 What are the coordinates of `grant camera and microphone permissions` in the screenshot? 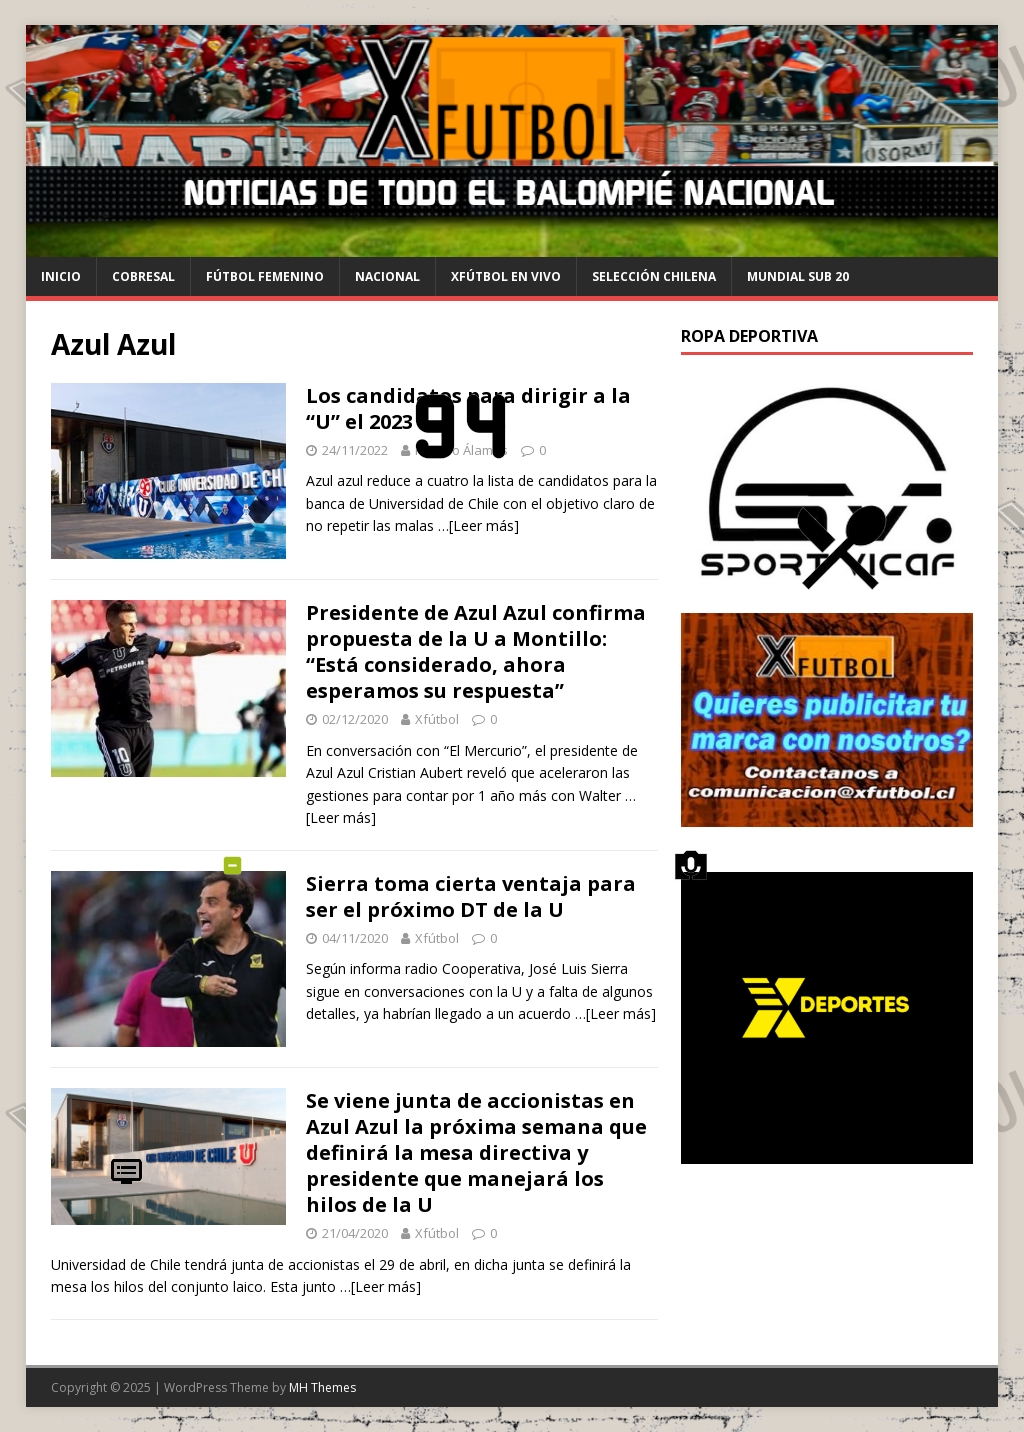 It's located at (691, 865).